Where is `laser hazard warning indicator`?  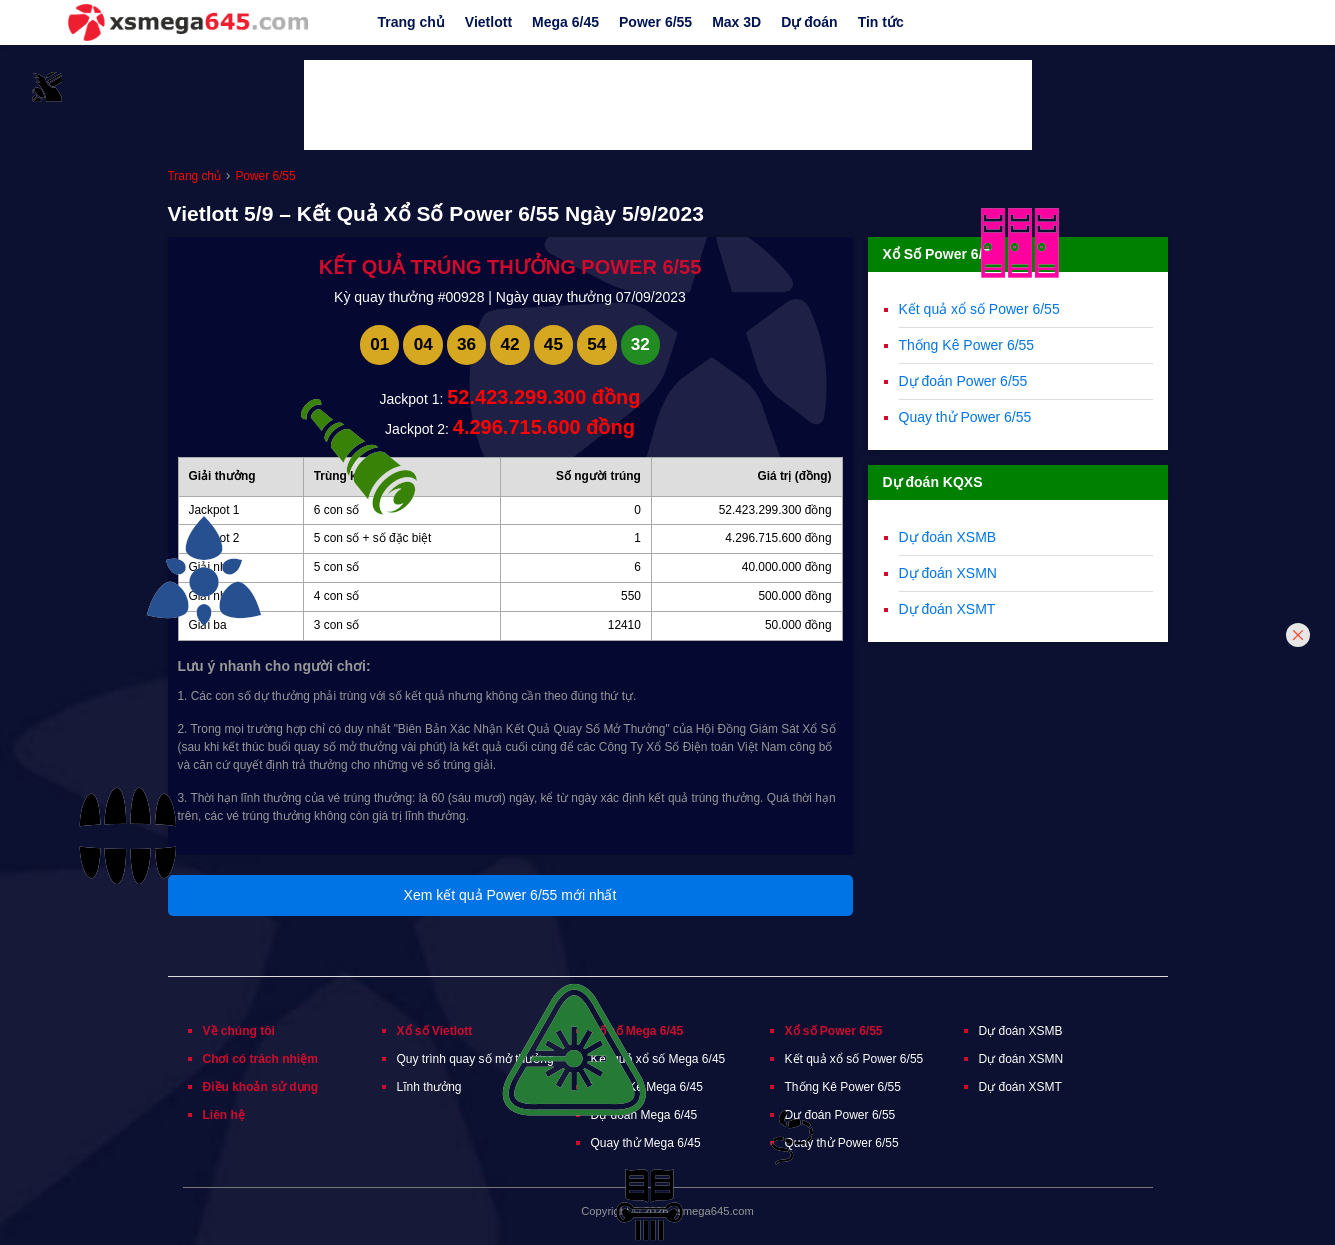
laser hazard warning indicator is located at coordinates (574, 1055).